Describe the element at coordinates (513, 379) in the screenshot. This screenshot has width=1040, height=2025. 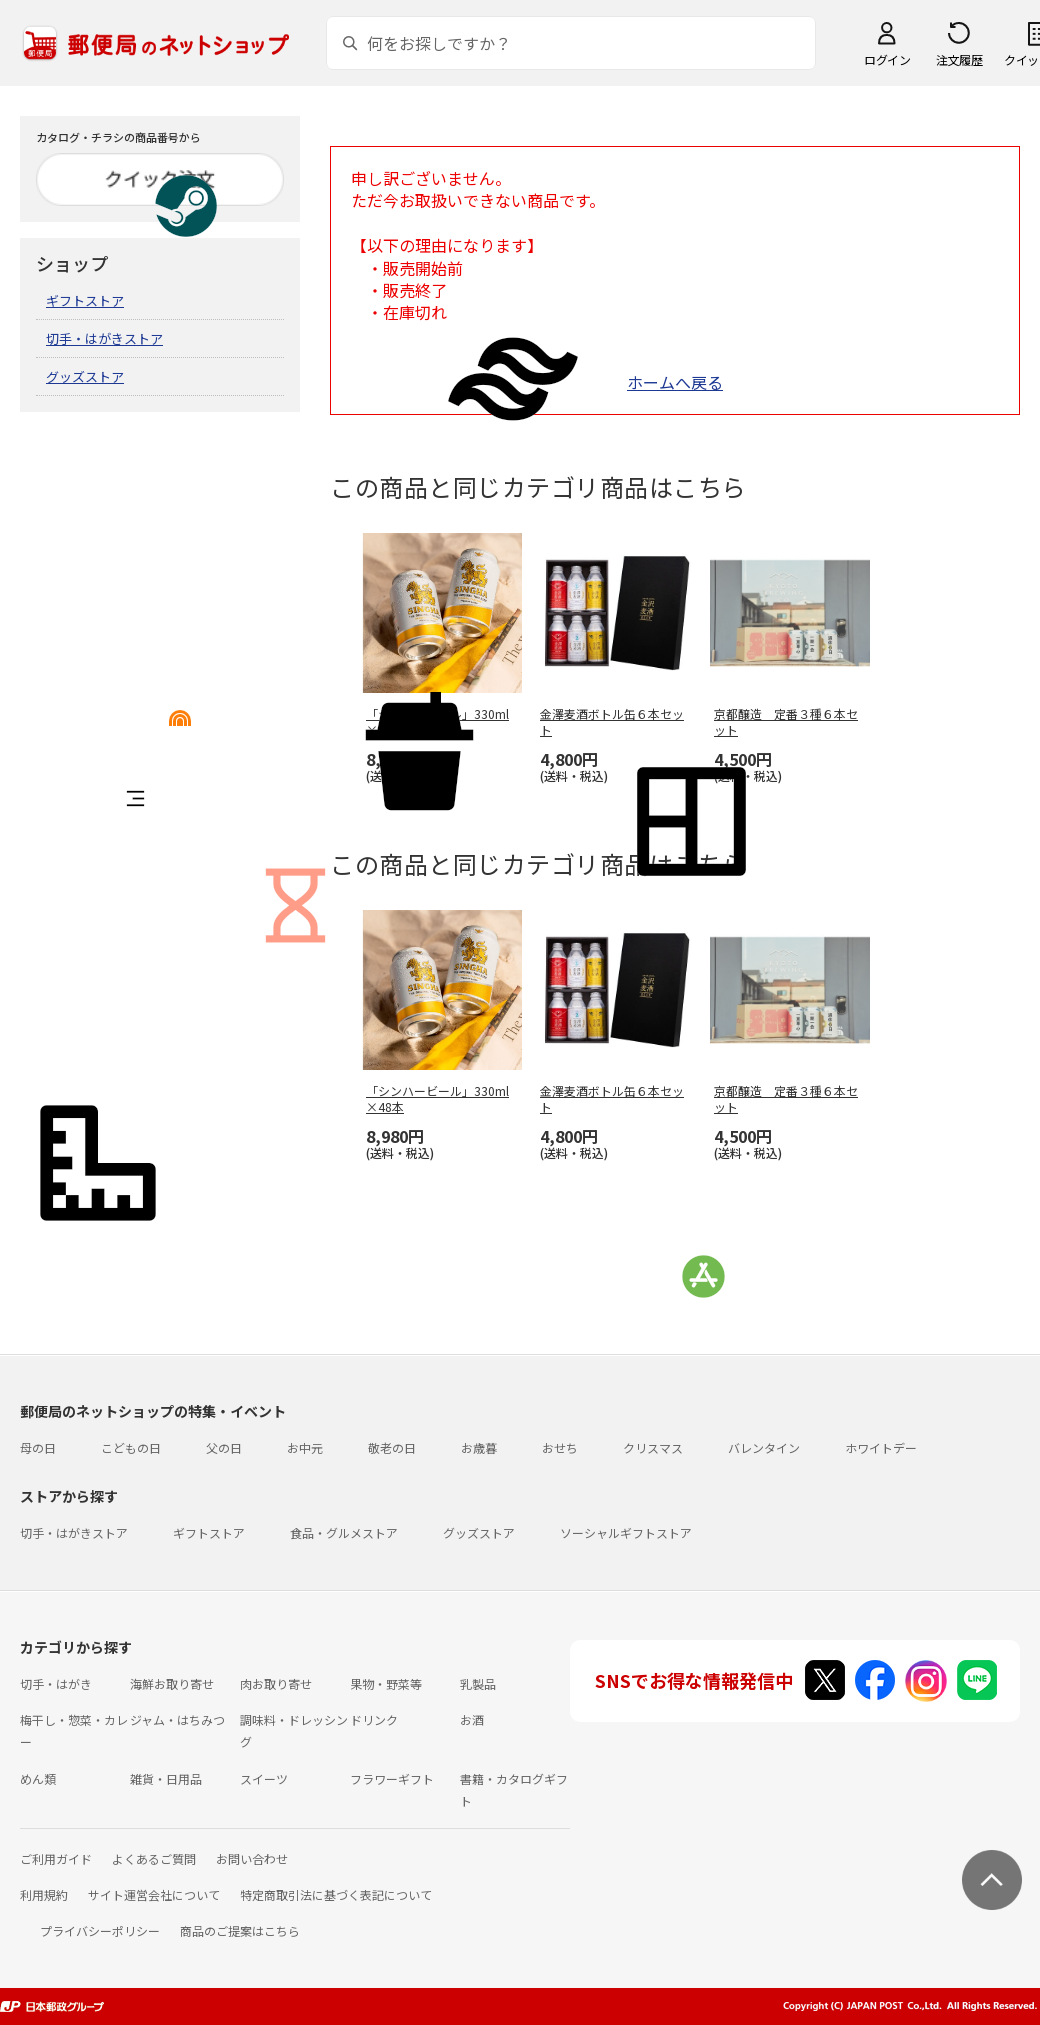
I see `tailwind css framework logo` at that location.